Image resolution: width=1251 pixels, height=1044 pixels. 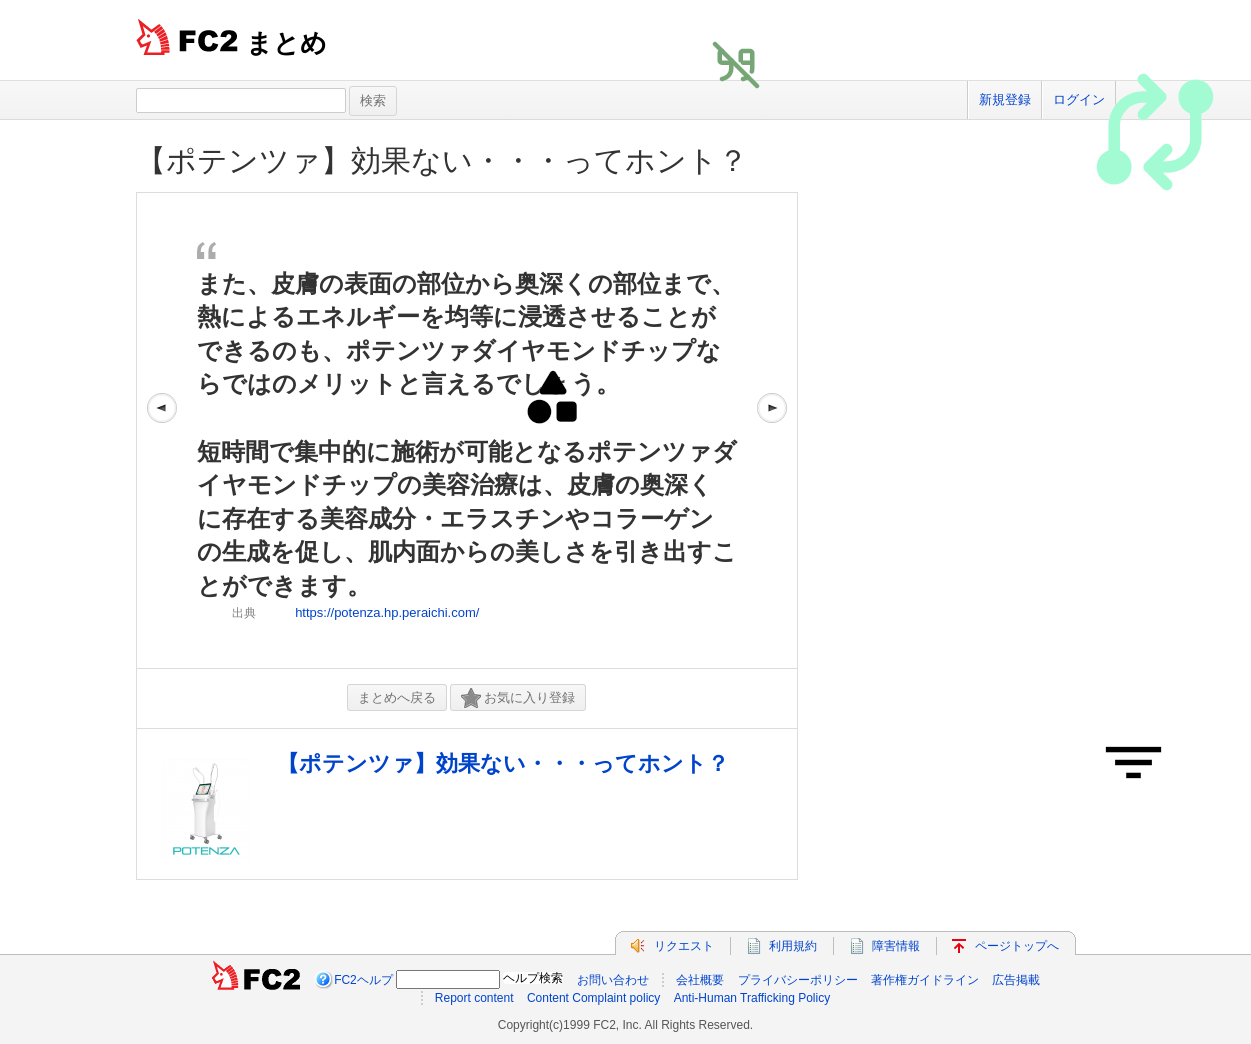 What do you see at coordinates (1155, 132) in the screenshot?
I see `swap or exchange items` at bounding box center [1155, 132].